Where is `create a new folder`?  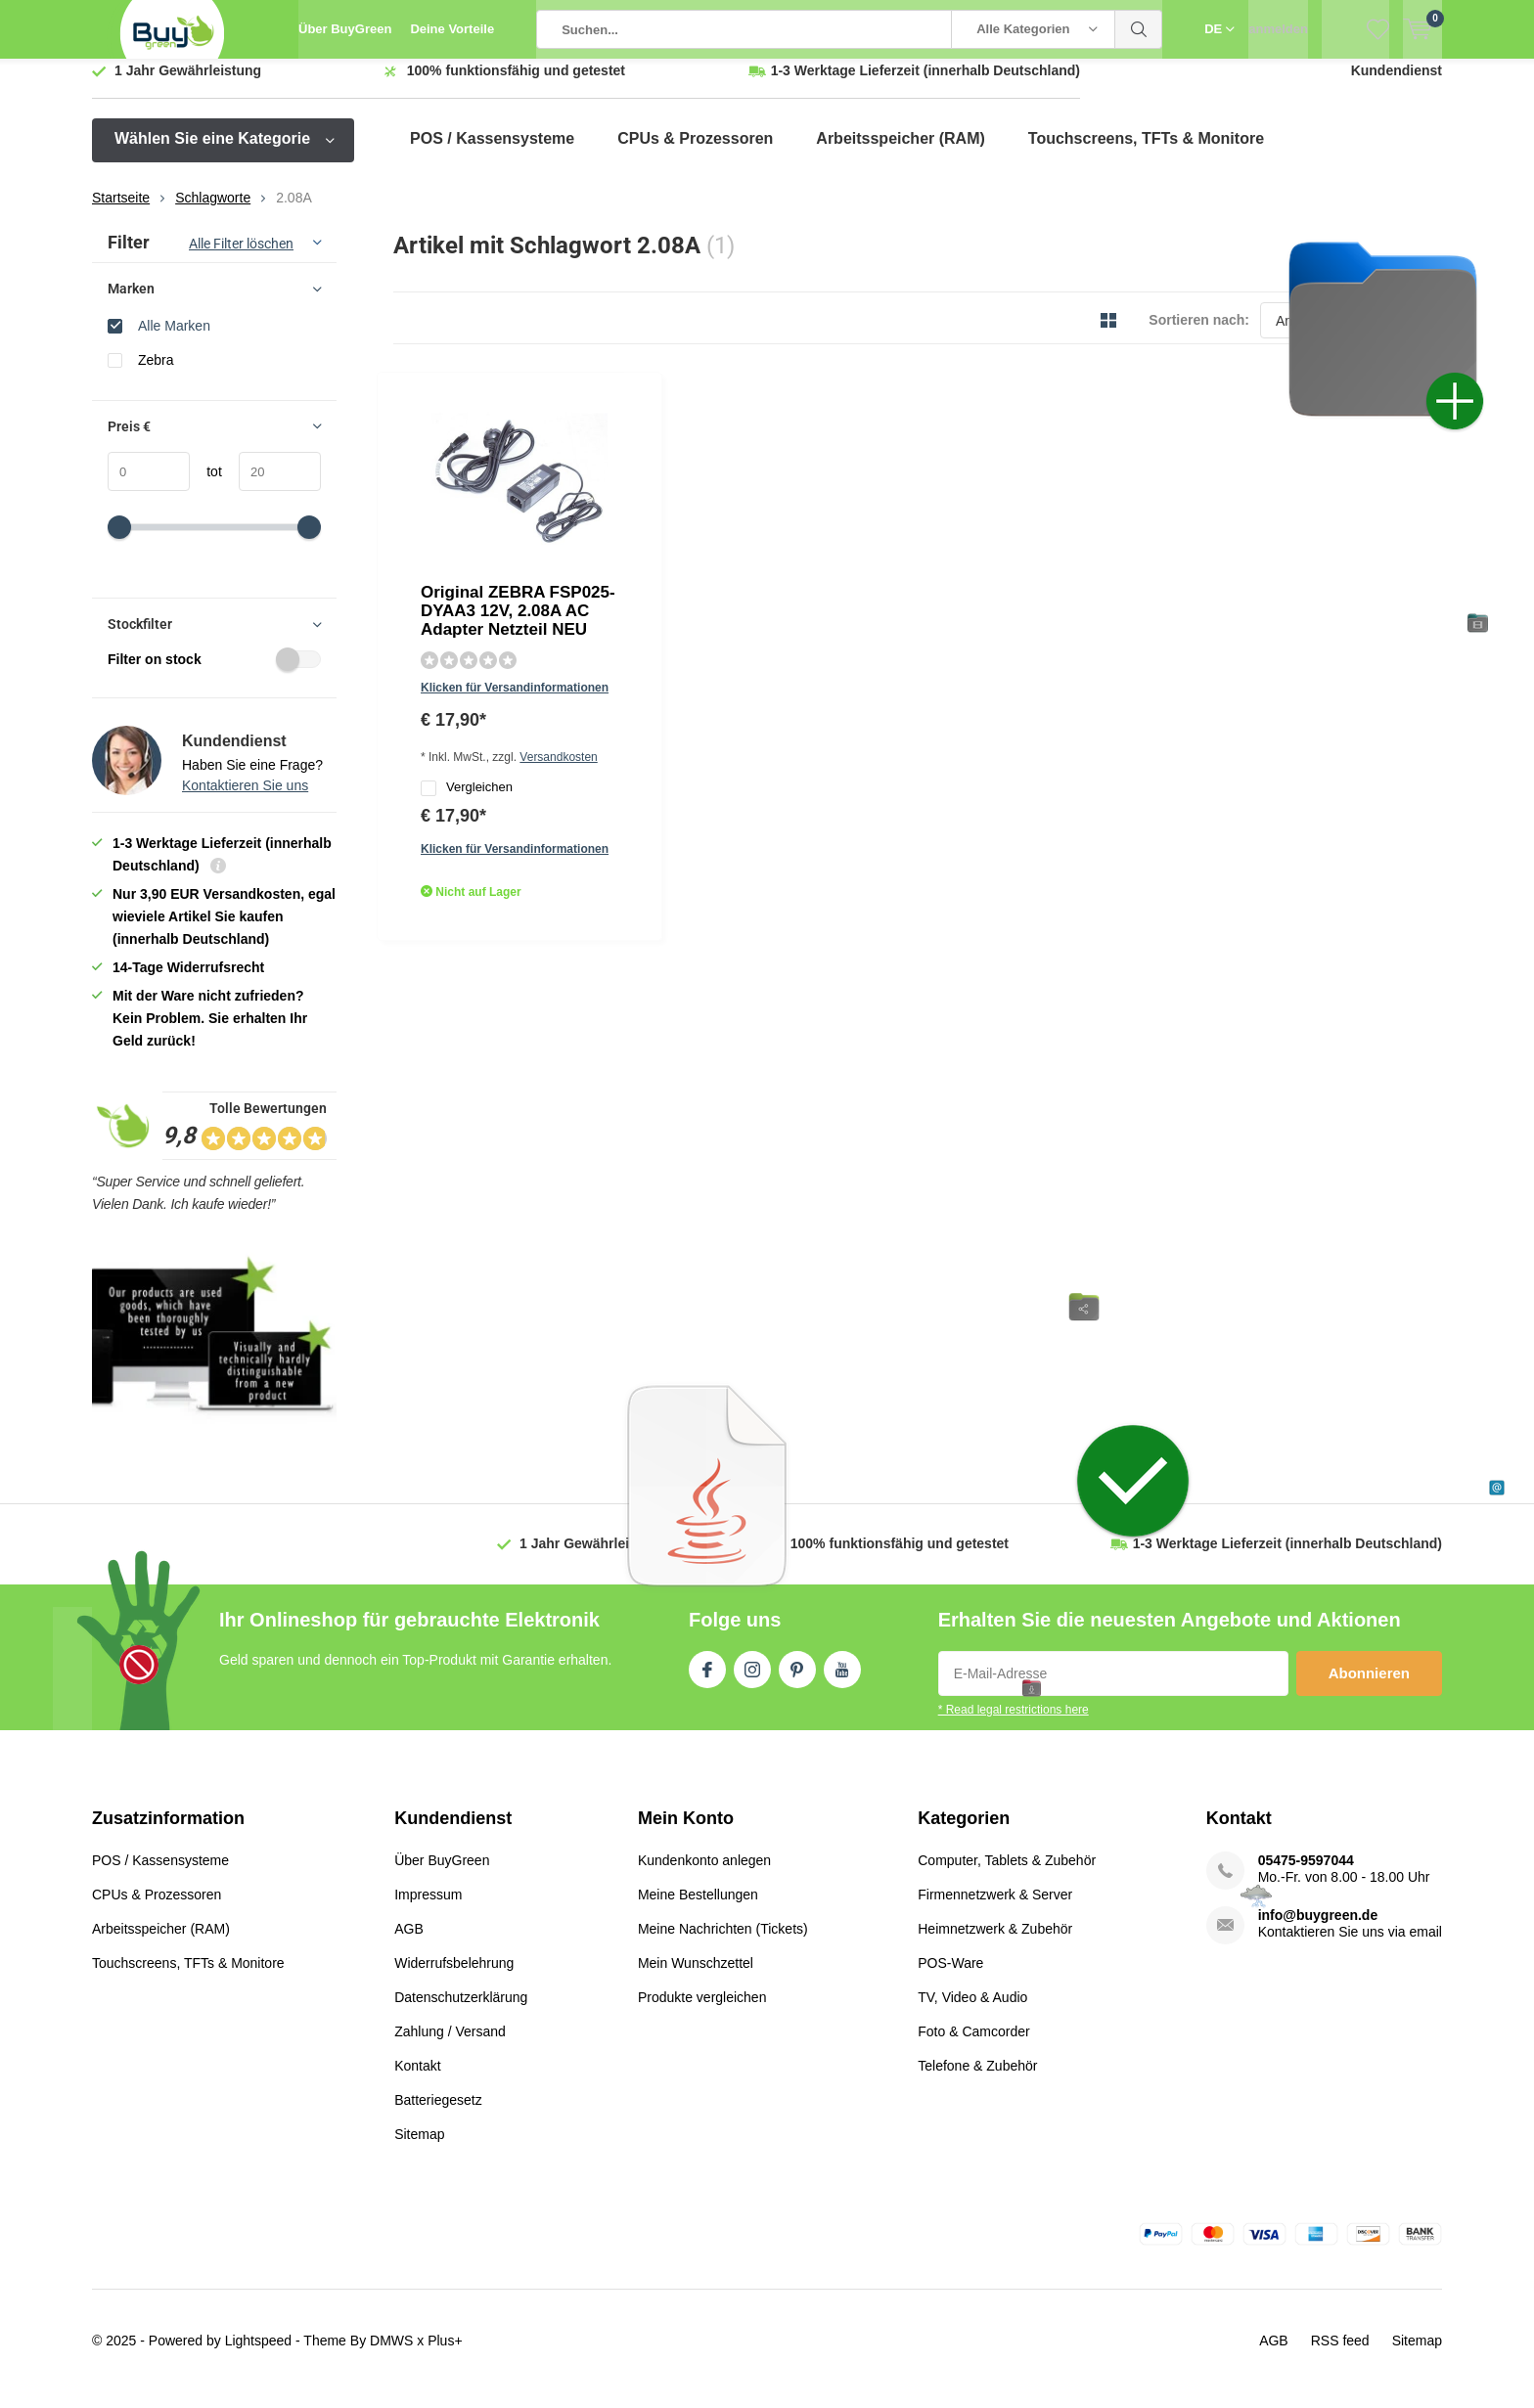 create a new folder is located at coordinates (1382, 329).